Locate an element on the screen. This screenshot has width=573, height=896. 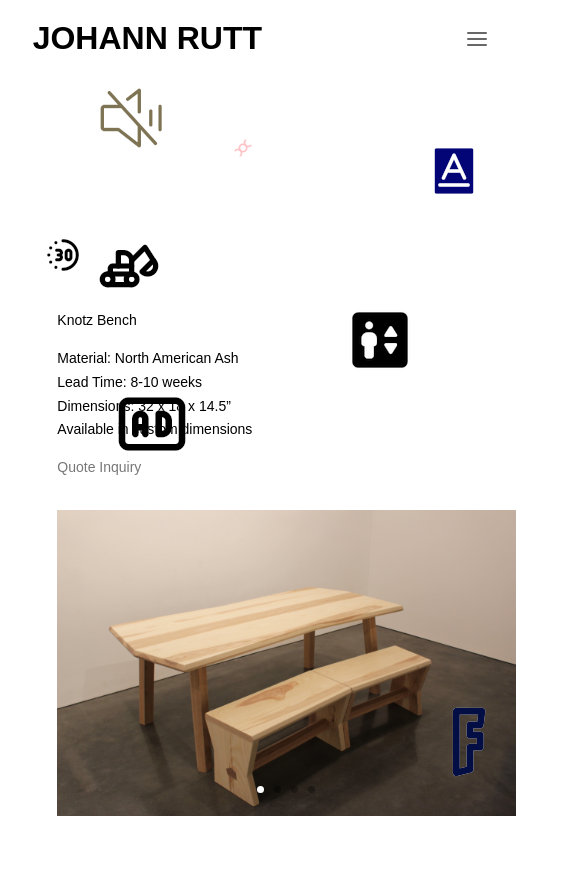
indicates sponsored or advertisement content is located at coordinates (152, 424).